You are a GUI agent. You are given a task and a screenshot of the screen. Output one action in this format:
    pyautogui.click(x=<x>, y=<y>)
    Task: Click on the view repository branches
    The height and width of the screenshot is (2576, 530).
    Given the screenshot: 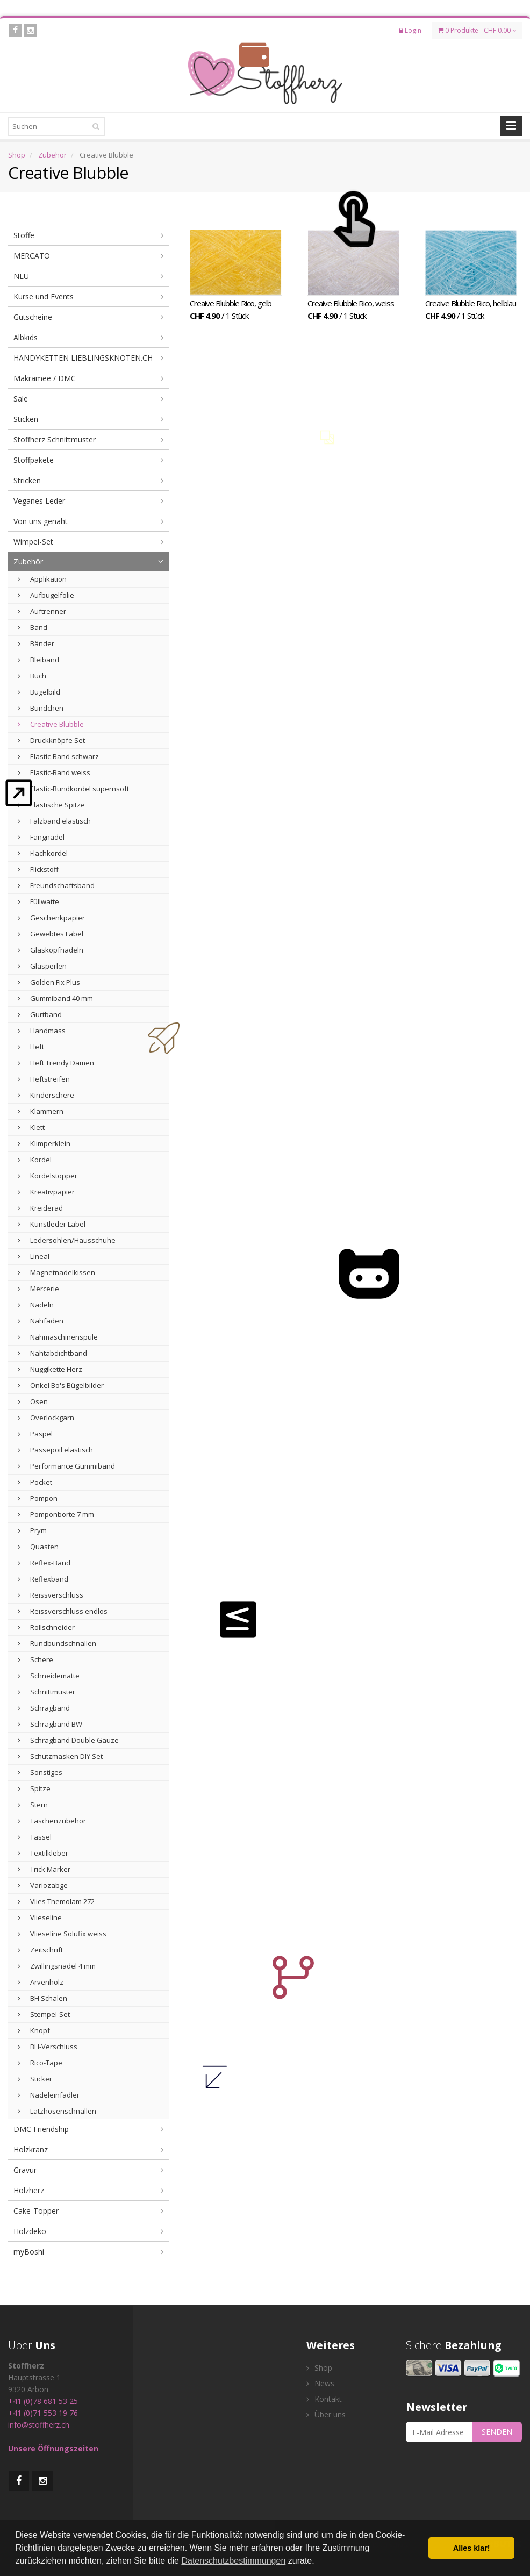 What is the action you would take?
    pyautogui.click(x=290, y=1977)
    